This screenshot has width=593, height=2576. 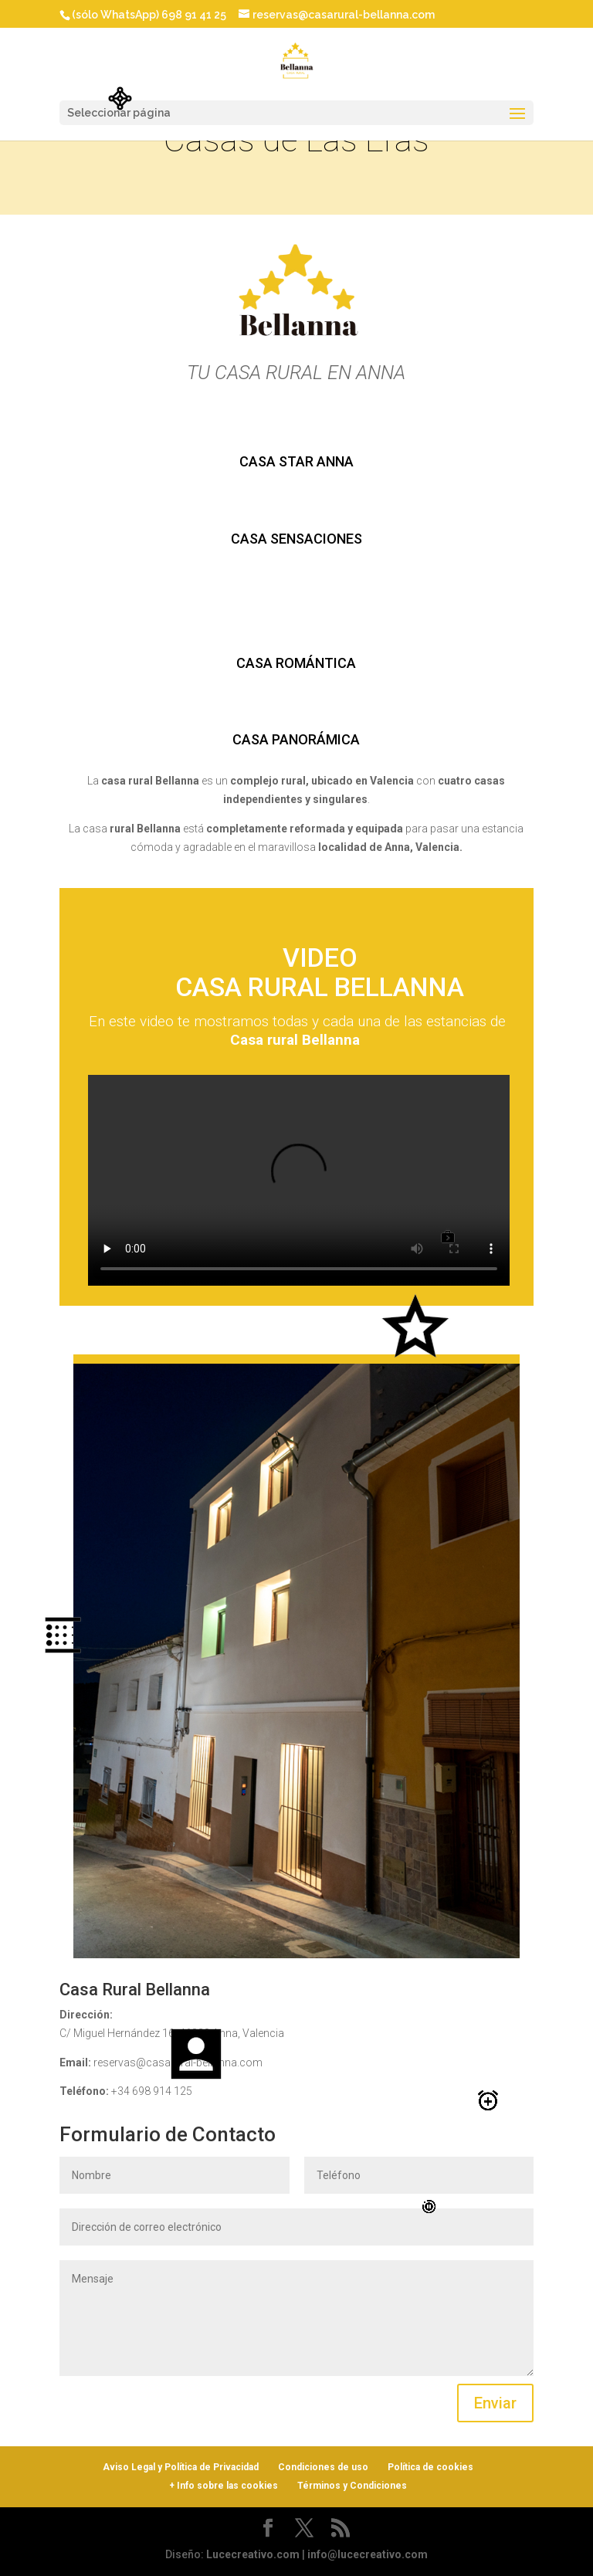 I want to click on add item to favorites, so click(x=415, y=1327).